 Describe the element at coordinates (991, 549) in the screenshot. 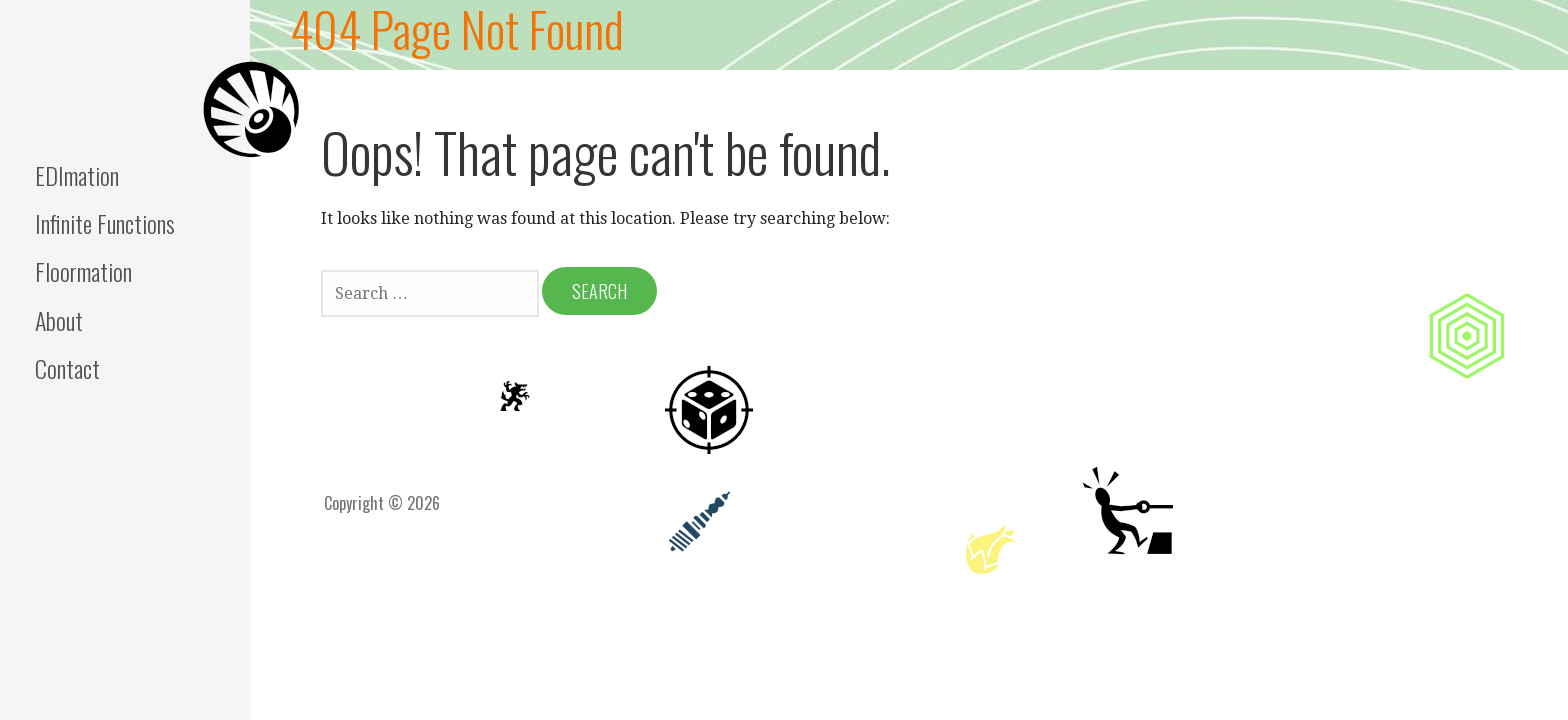

I see `indicates a new sprout or growth stage in a farming game` at that location.